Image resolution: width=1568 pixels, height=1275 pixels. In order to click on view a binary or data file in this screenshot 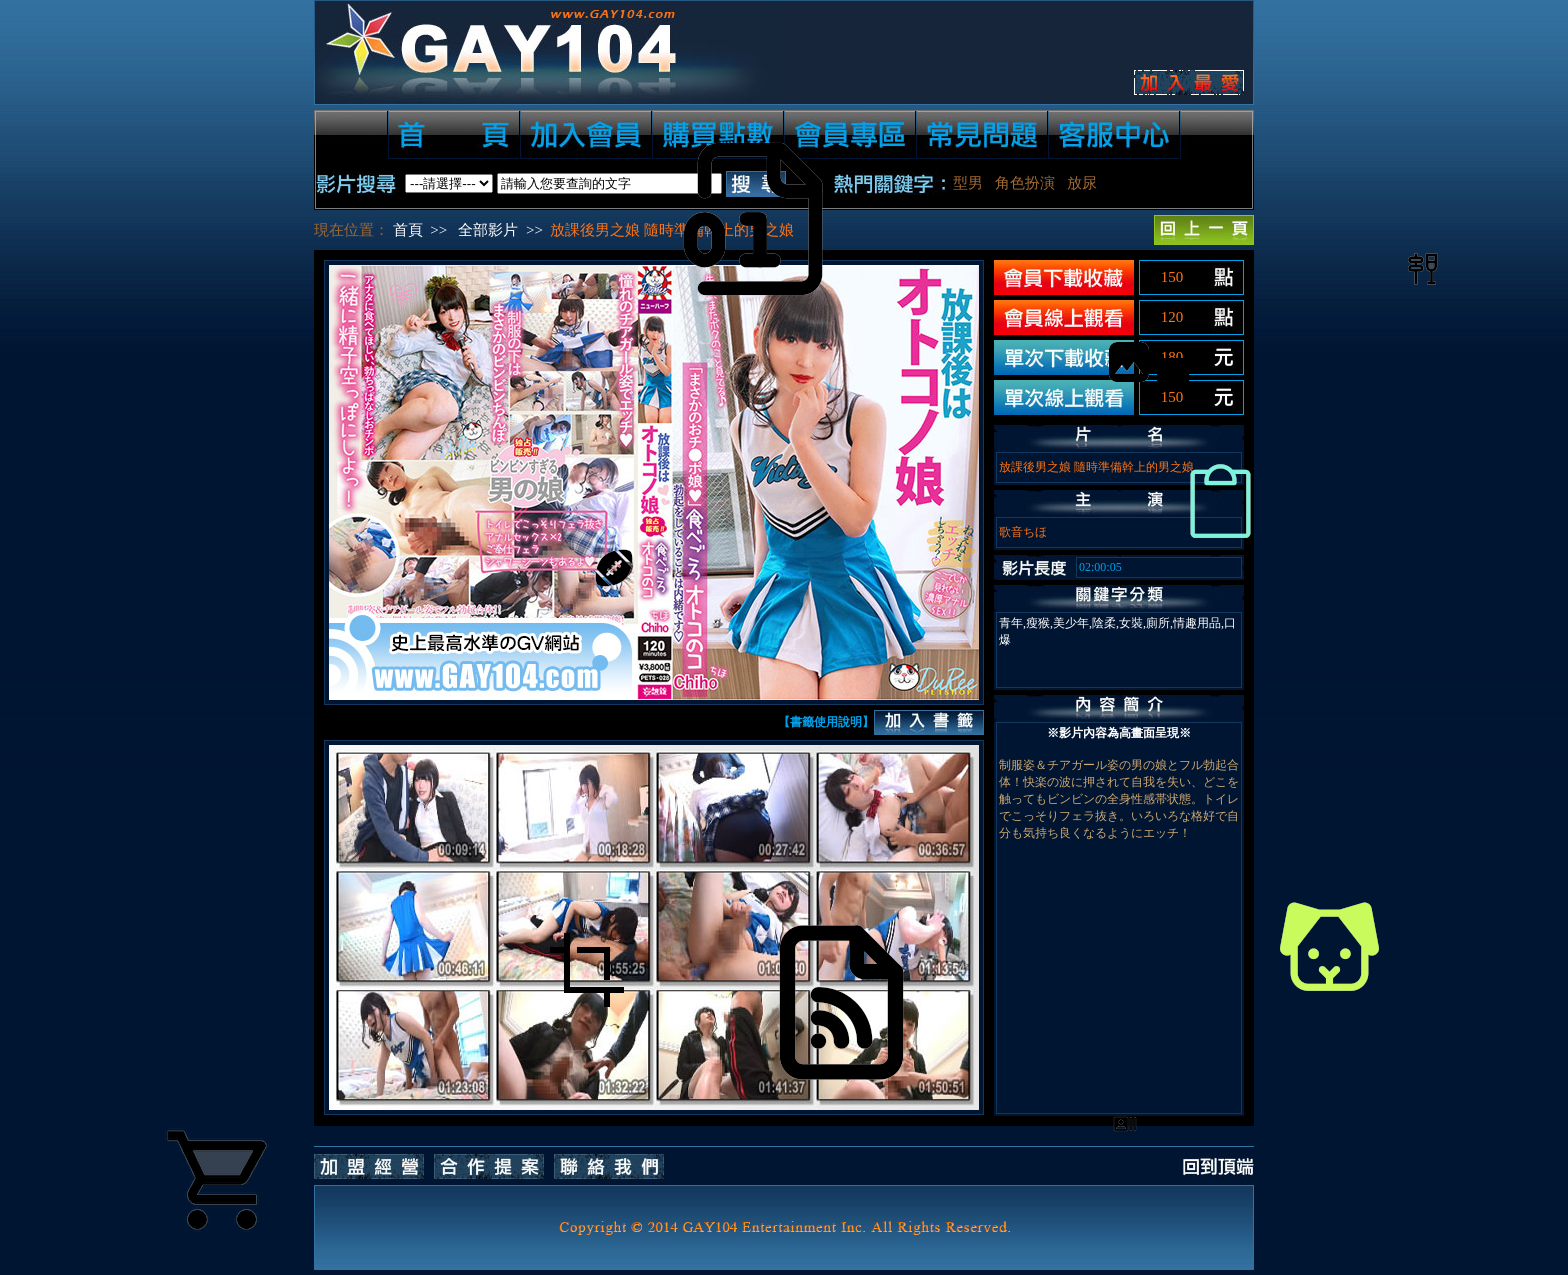, I will do `click(760, 219)`.